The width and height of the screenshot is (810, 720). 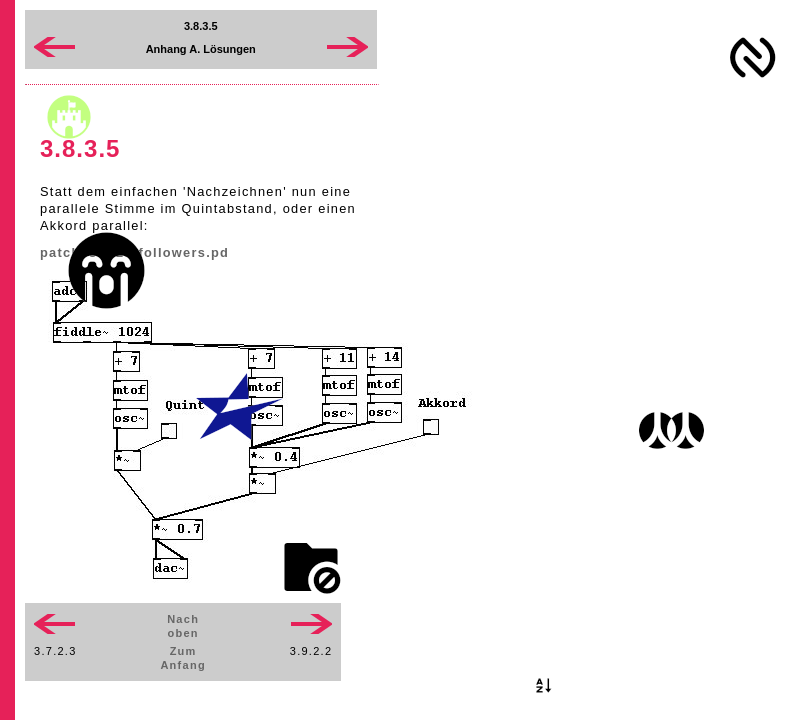 I want to click on link to Renren social network profile, so click(x=671, y=430).